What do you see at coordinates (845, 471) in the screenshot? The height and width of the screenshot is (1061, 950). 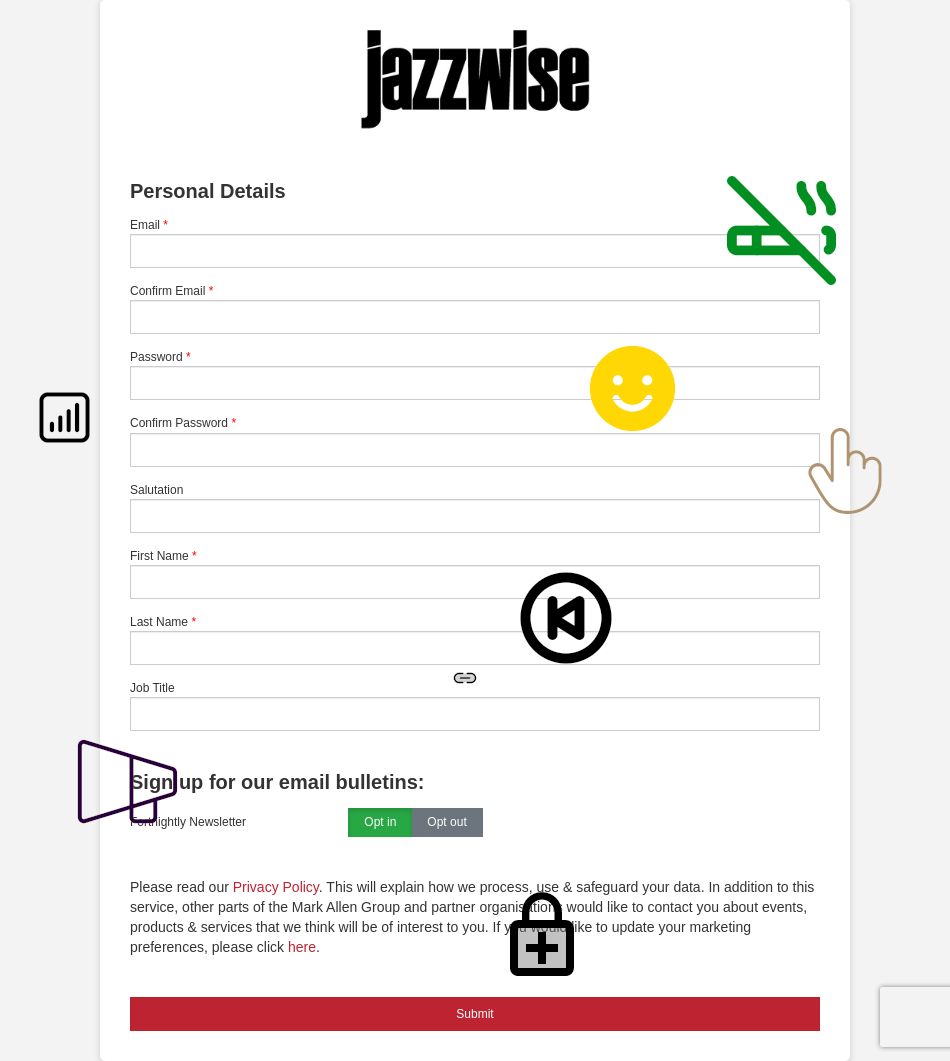 I see `tap or click to select an item` at bounding box center [845, 471].